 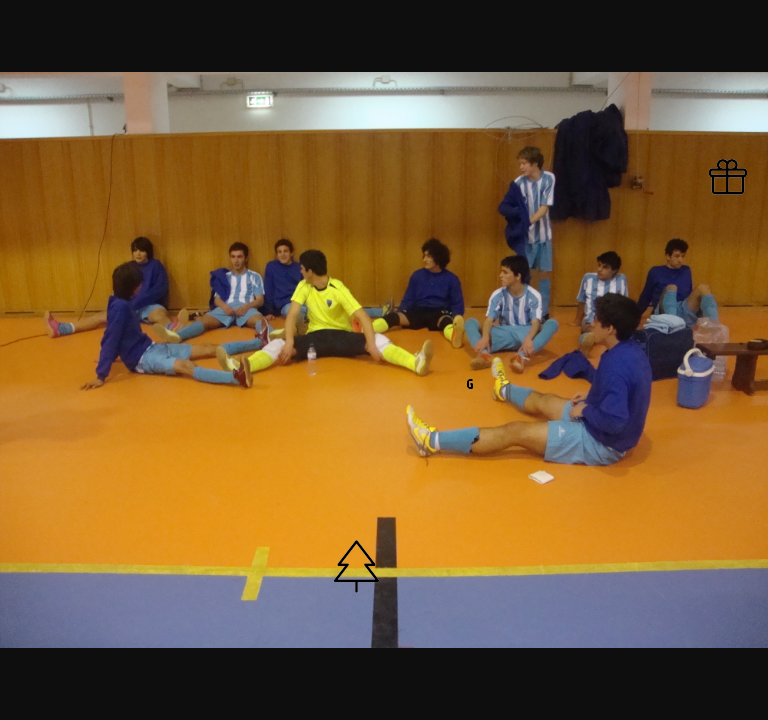 What do you see at coordinates (356, 566) in the screenshot?
I see `access nature or outdoor-related content` at bounding box center [356, 566].